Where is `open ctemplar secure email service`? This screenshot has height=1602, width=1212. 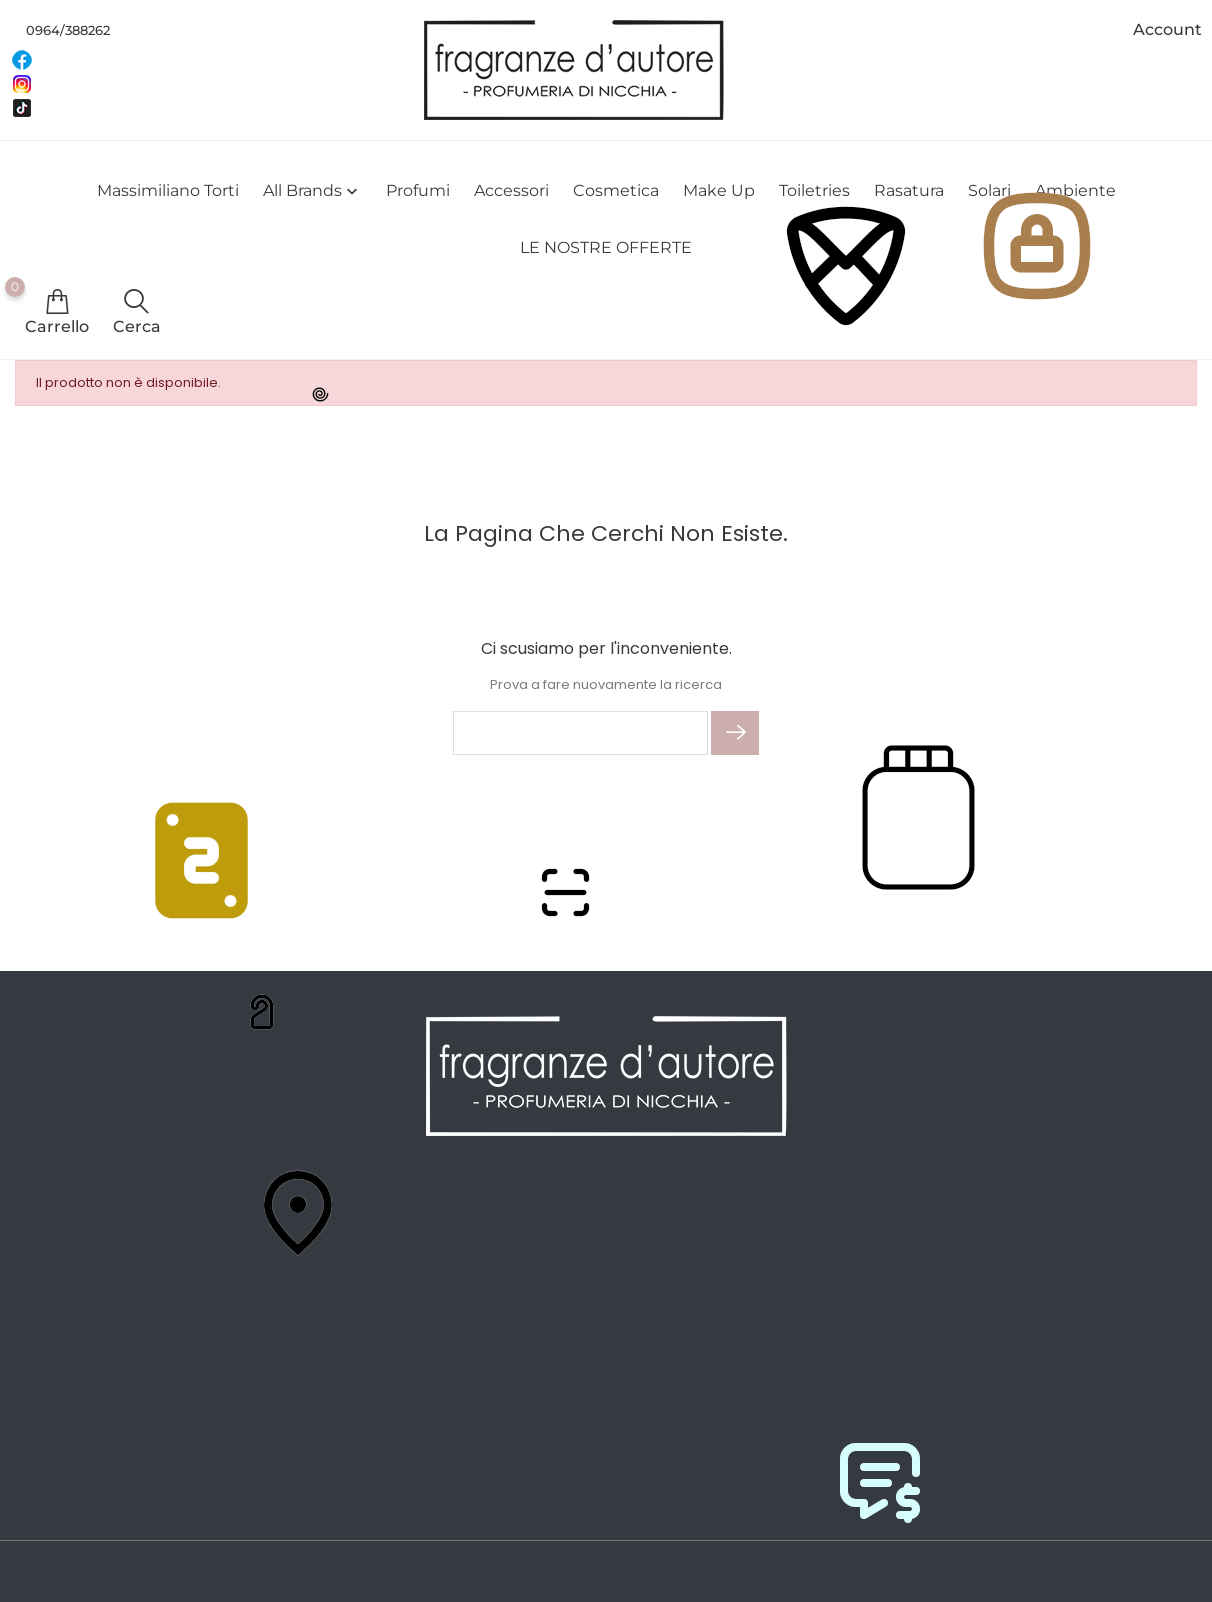 open ctemplar secure email service is located at coordinates (846, 266).